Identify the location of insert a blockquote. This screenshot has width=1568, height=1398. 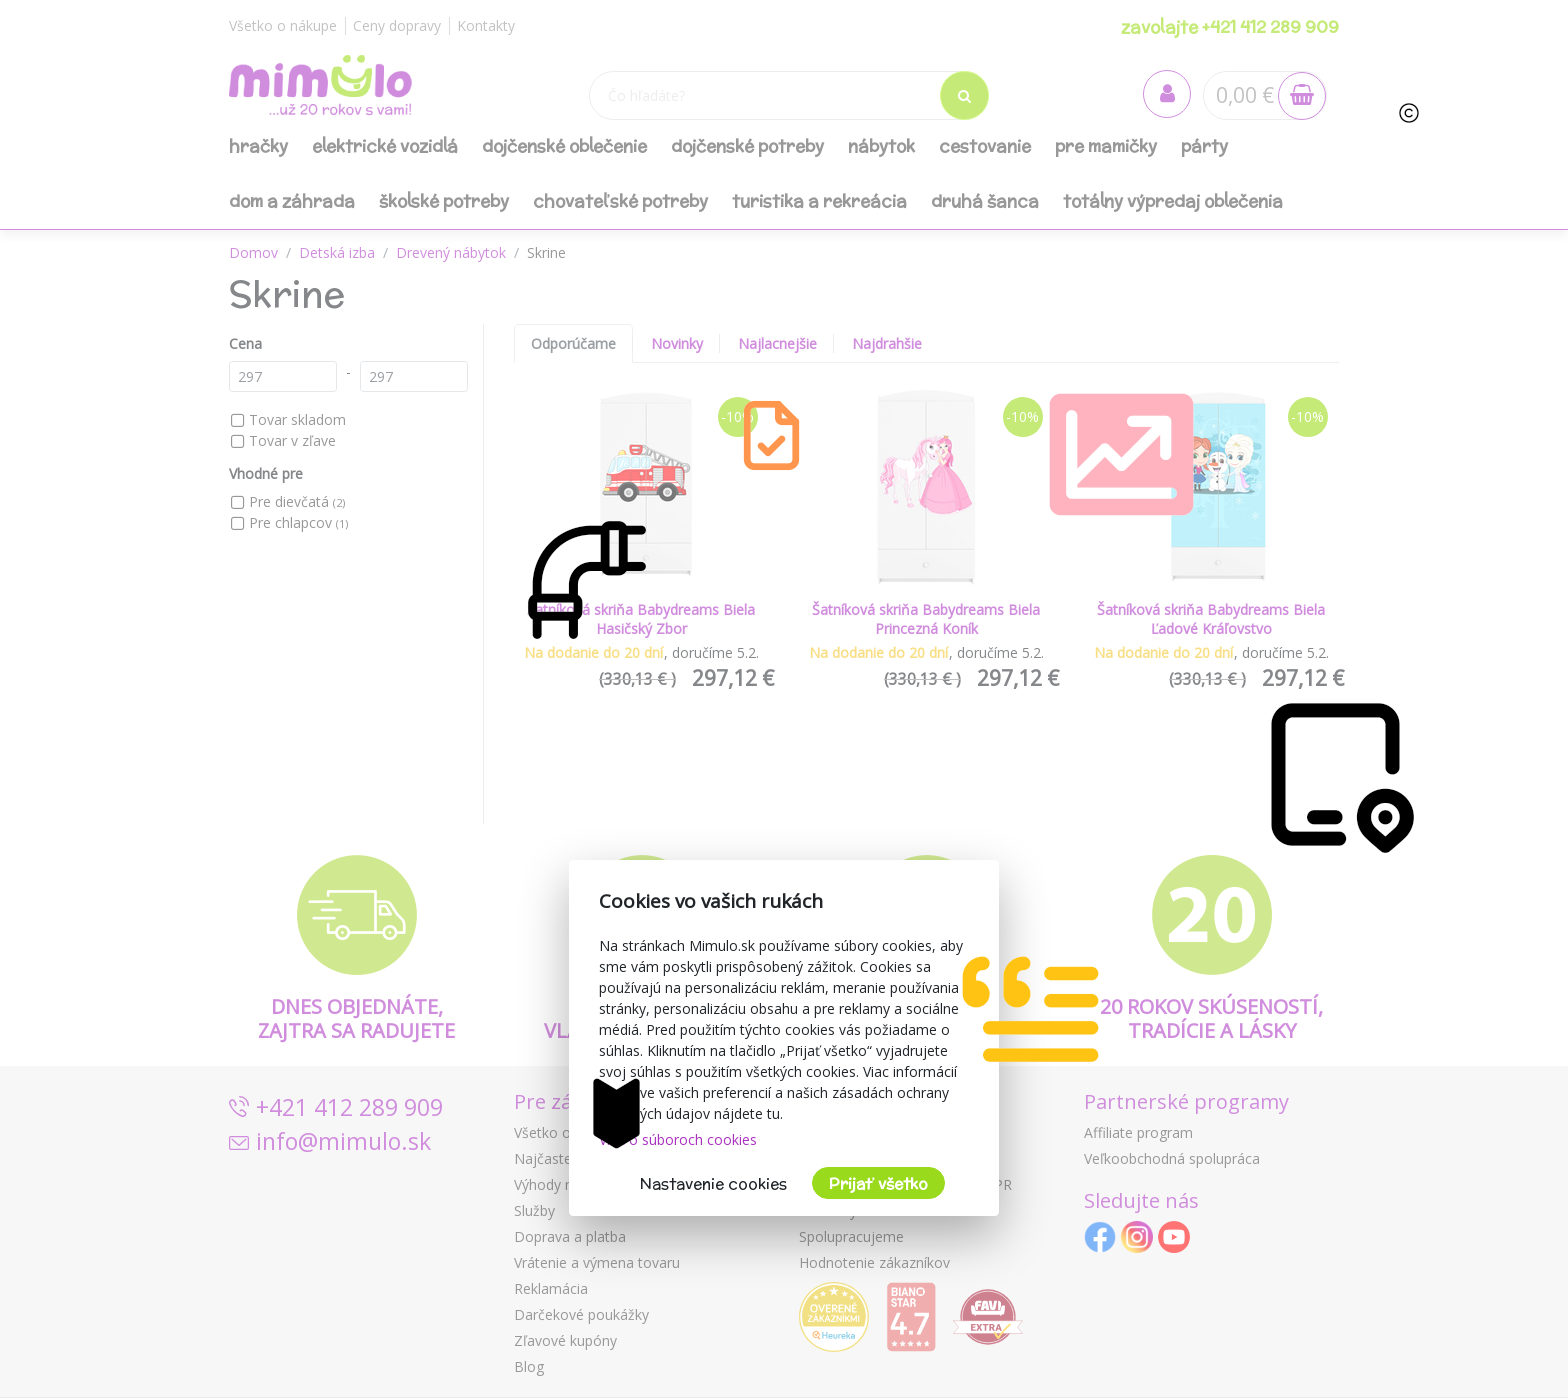
(1030, 1007).